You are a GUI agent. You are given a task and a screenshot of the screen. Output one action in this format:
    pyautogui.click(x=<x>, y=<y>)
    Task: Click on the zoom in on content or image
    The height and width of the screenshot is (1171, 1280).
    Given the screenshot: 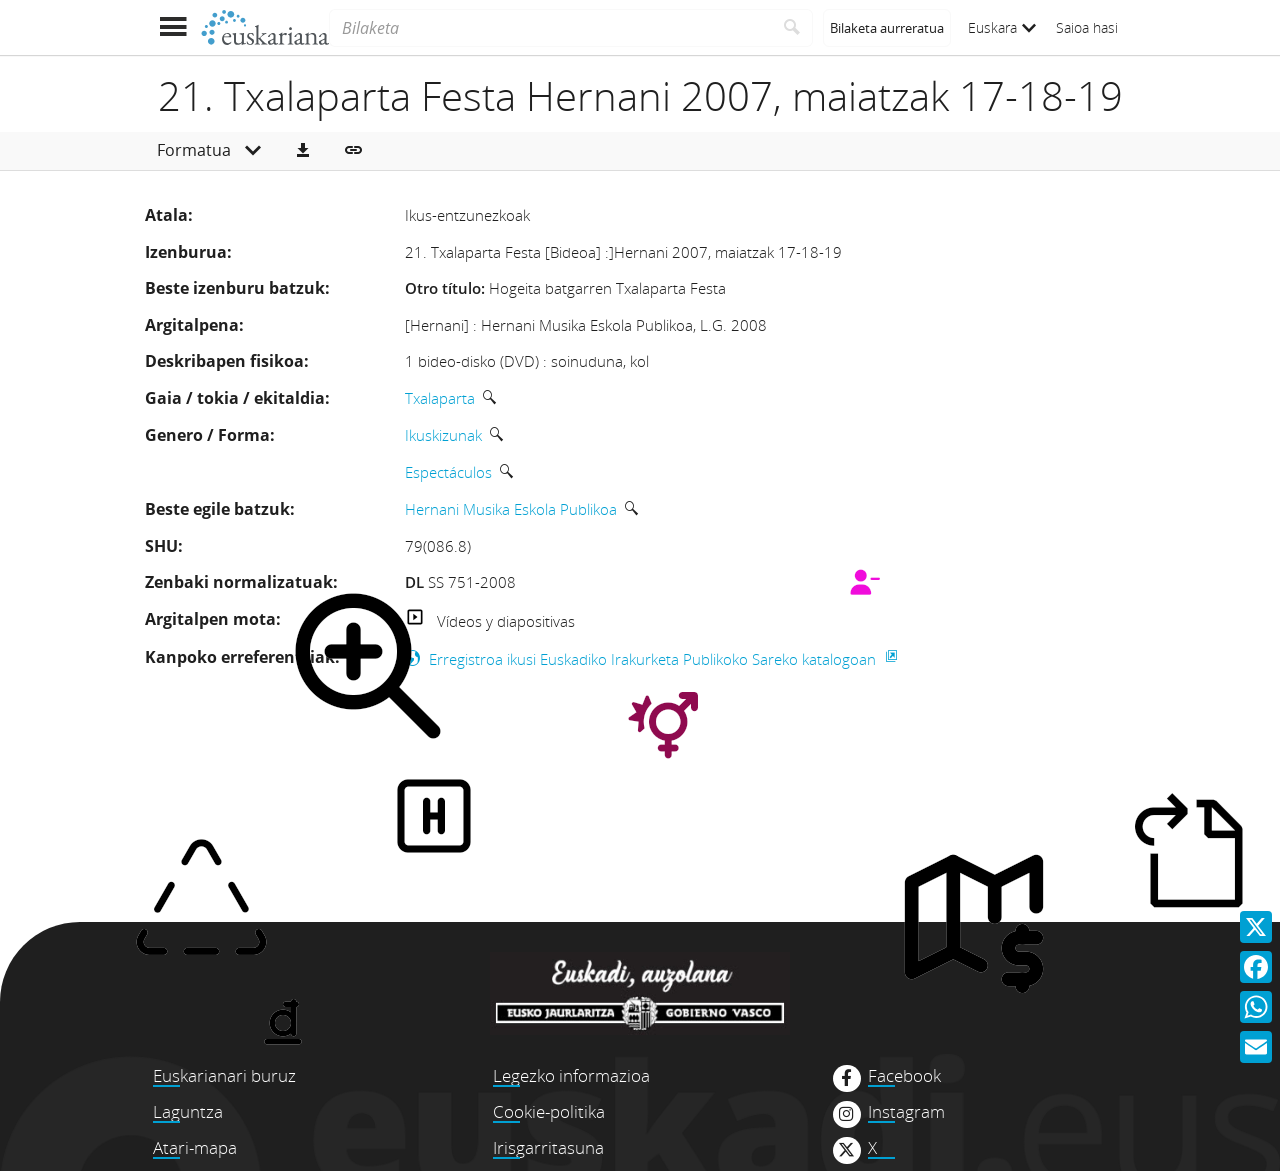 What is the action you would take?
    pyautogui.click(x=368, y=666)
    